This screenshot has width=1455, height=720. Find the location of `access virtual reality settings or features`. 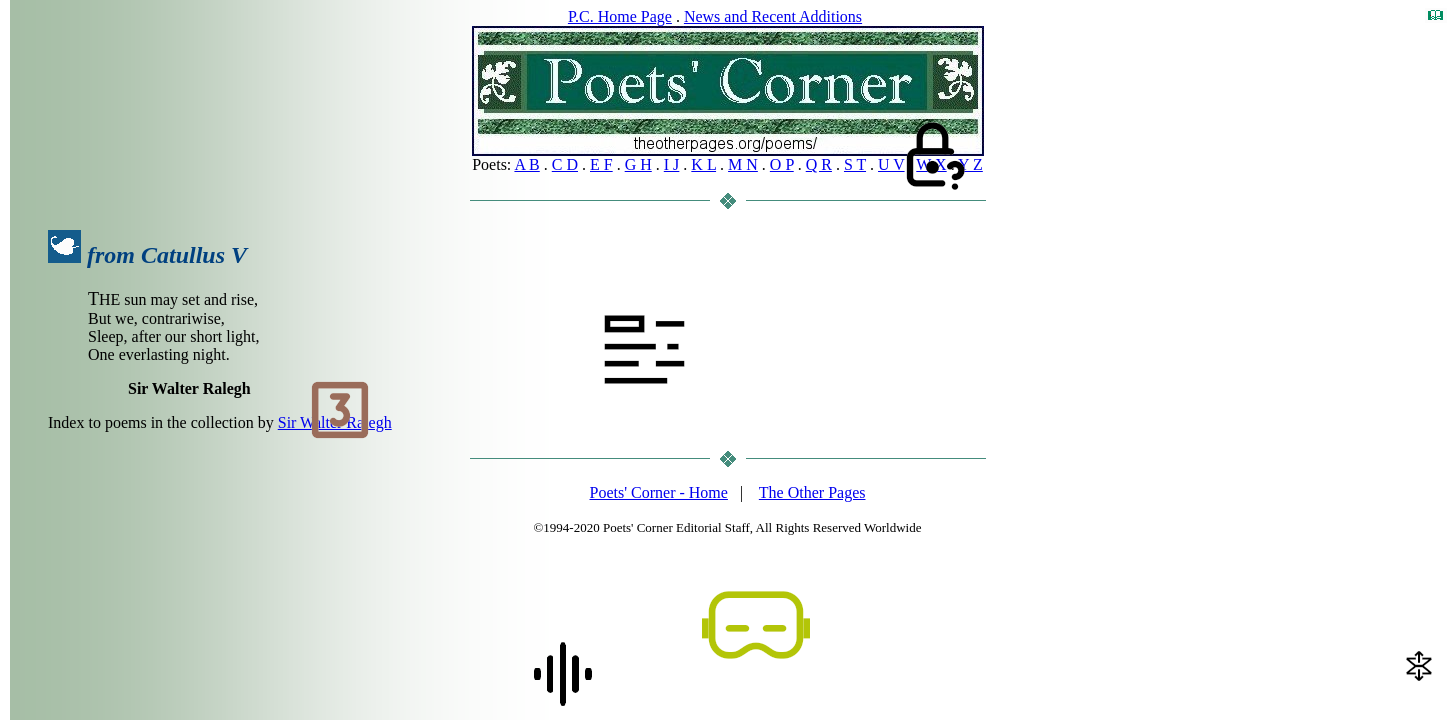

access virtual reality settings or features is located at coordinates (756, 625).